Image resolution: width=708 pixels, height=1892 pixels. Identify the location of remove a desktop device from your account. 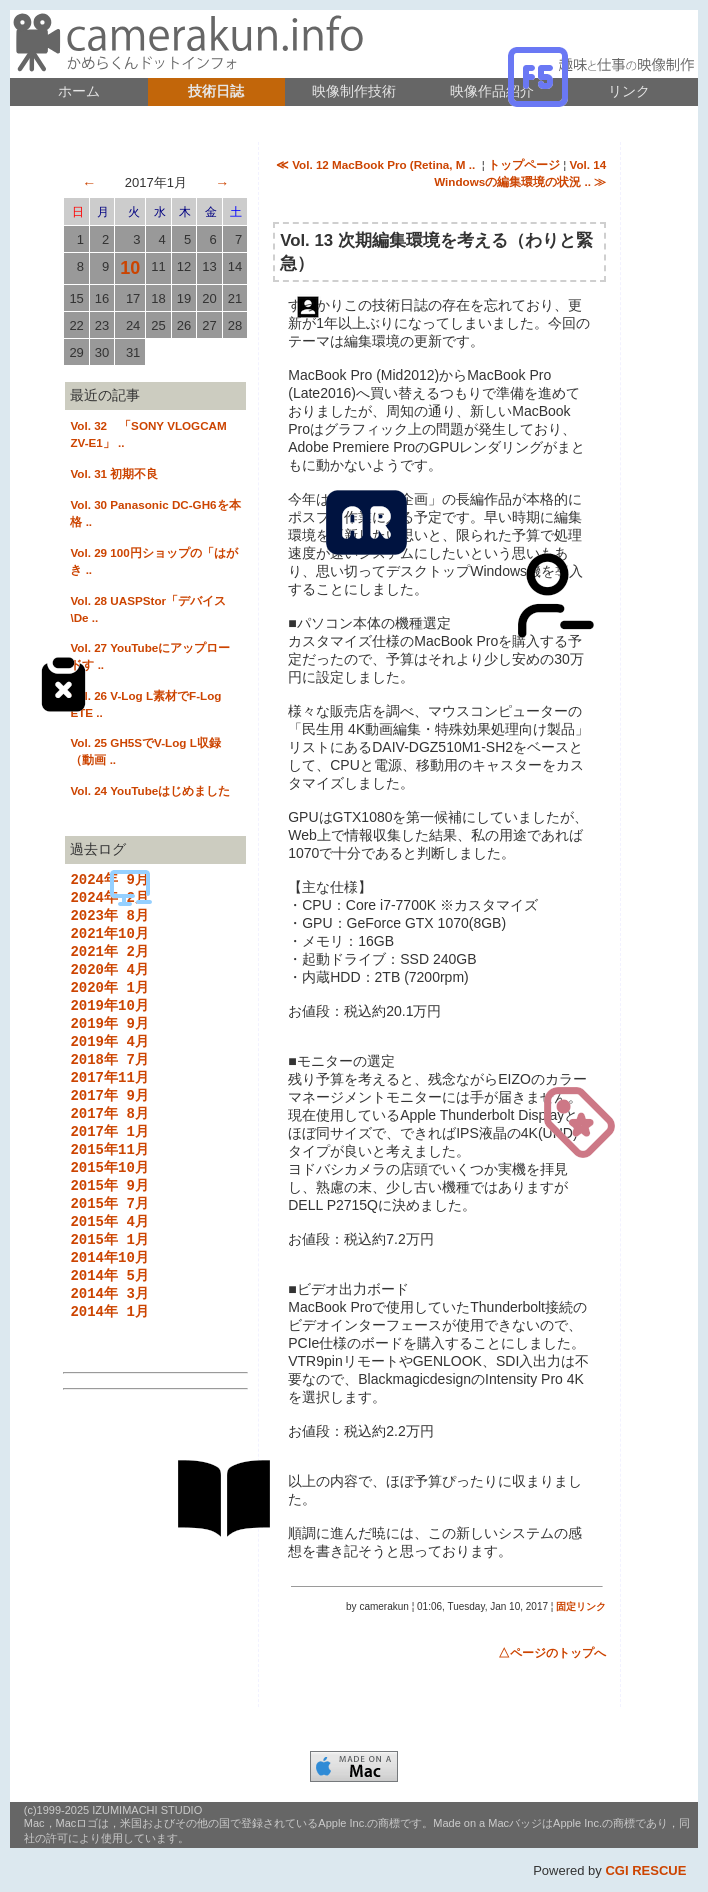
(130, 888).